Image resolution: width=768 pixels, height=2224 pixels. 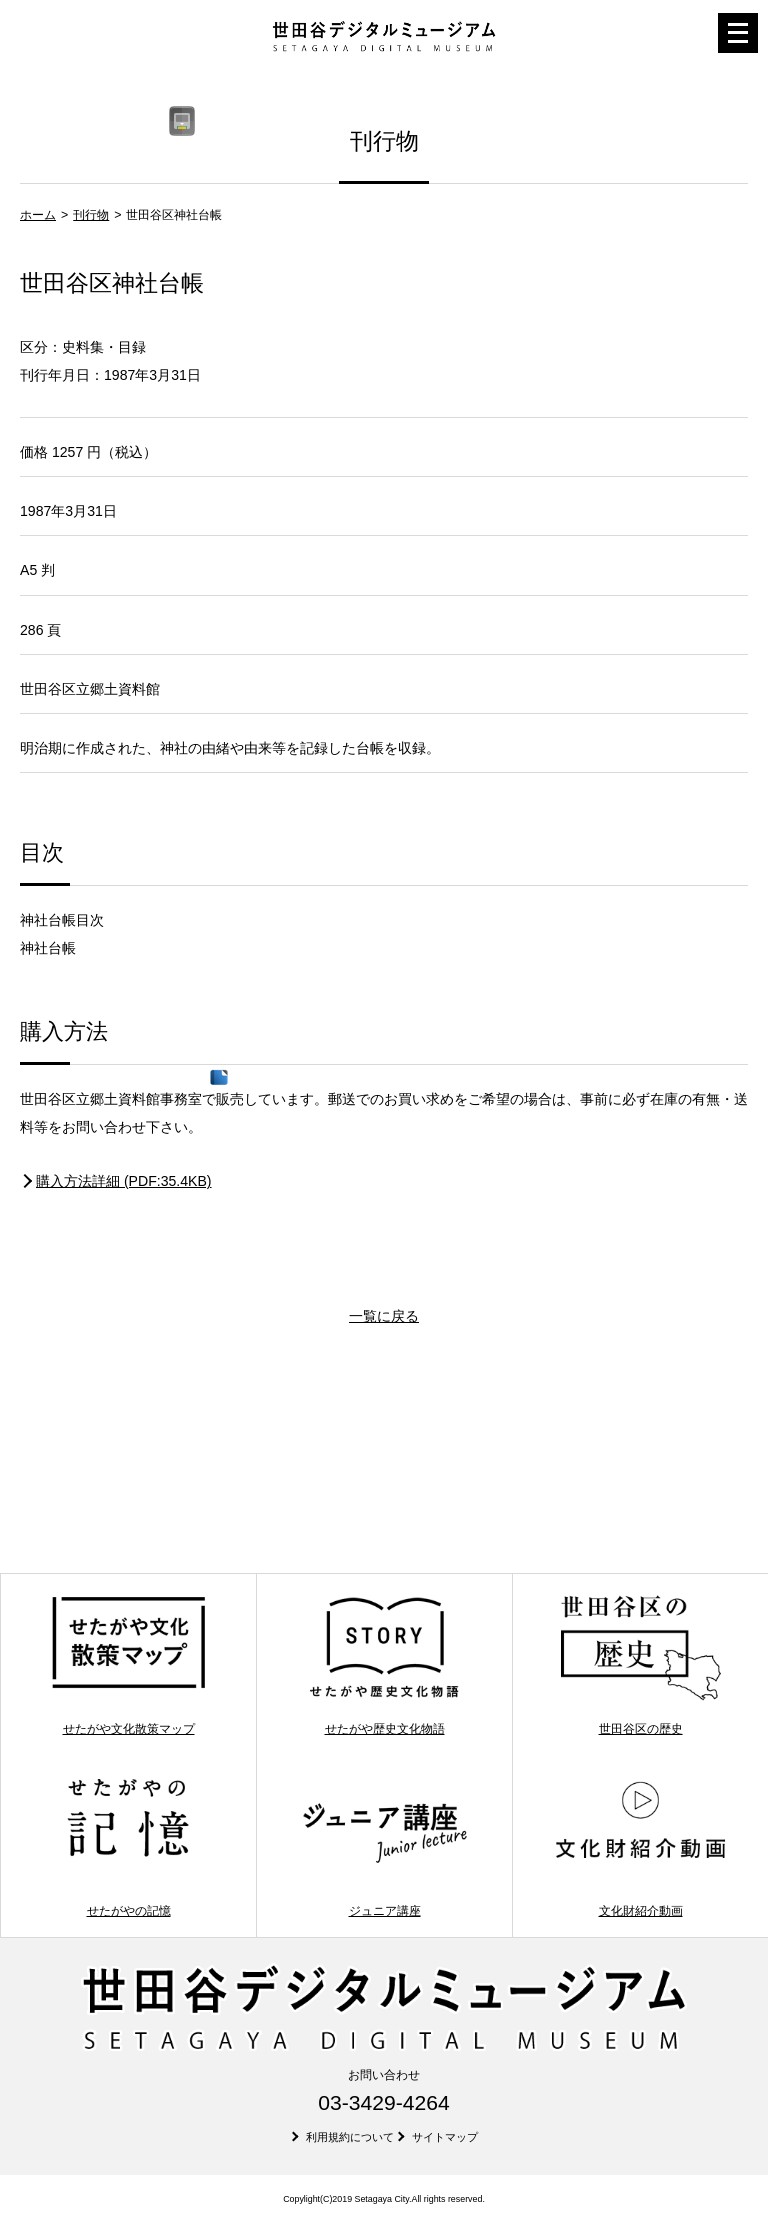 I want to click on NES game ROM file, so click(x=182, y=121).